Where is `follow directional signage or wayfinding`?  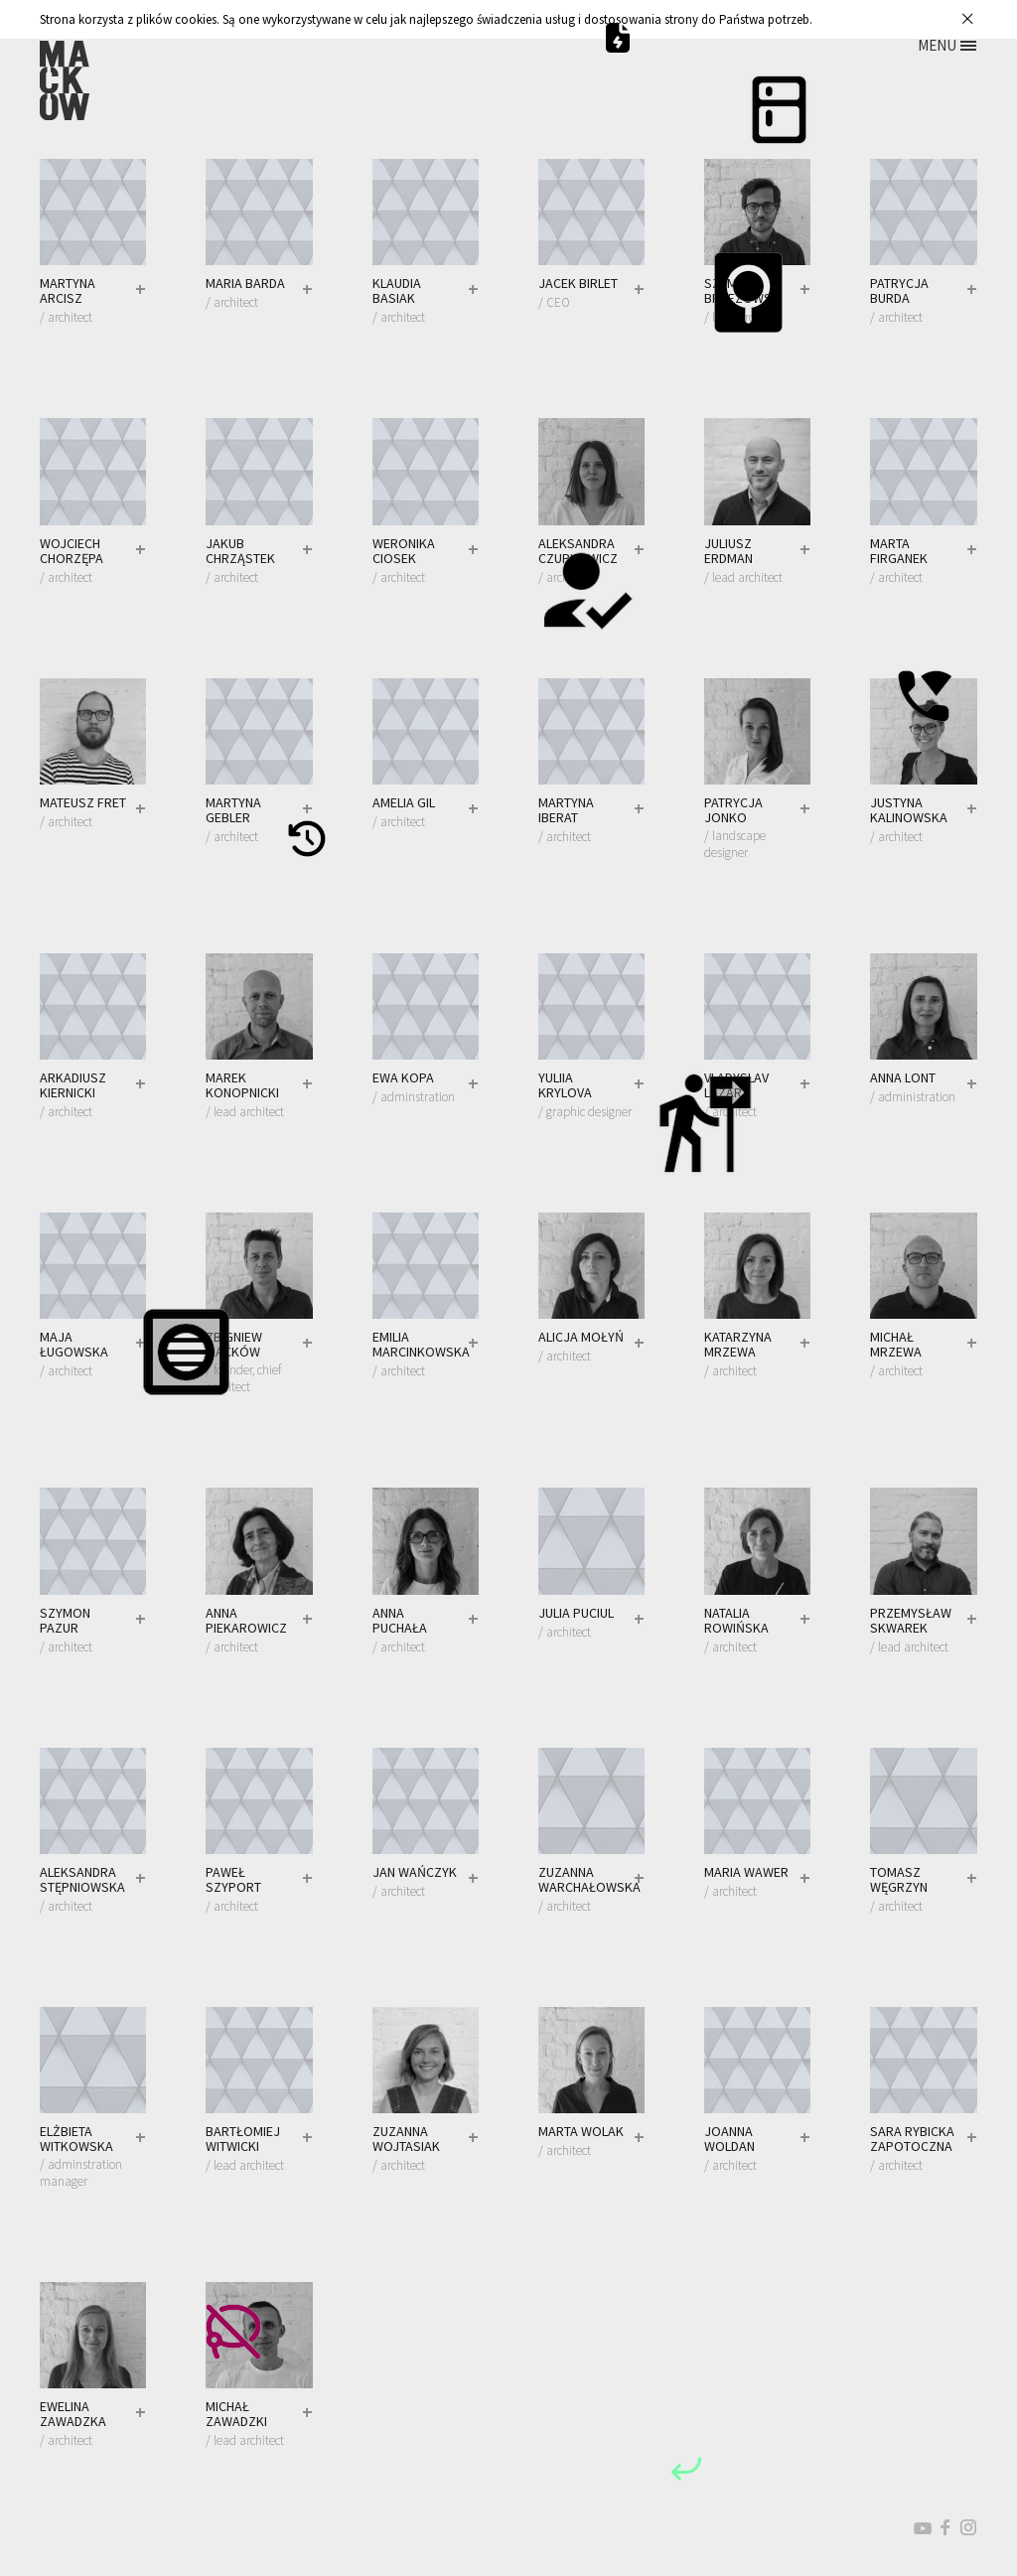
follow directional signage or wayfinding is located at coordinates (707, 1123).